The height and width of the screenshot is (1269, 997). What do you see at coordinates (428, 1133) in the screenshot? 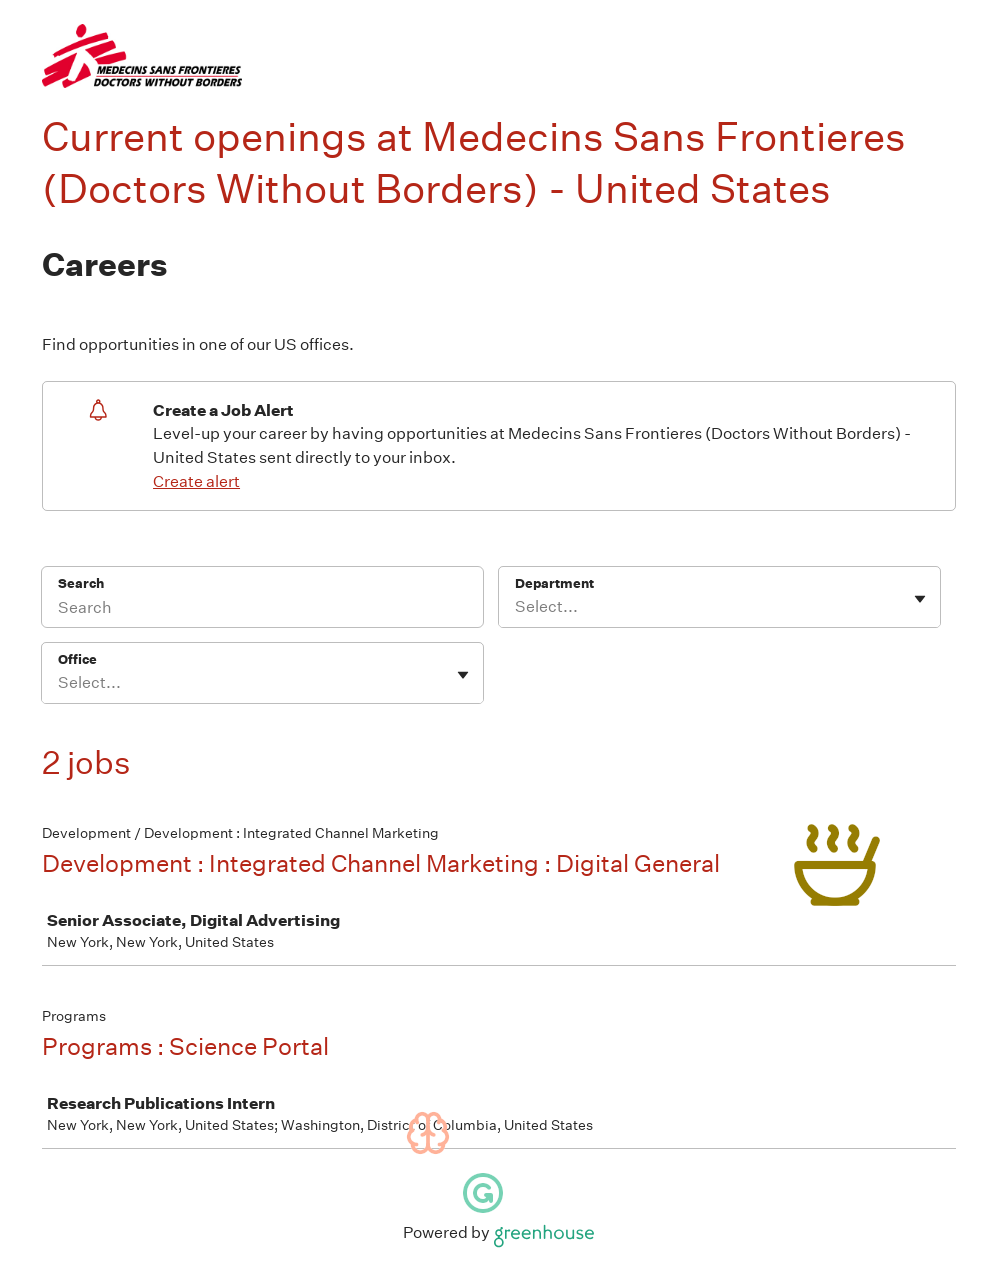
I see `access AI or smart features` at bounding box center [428, 1133].